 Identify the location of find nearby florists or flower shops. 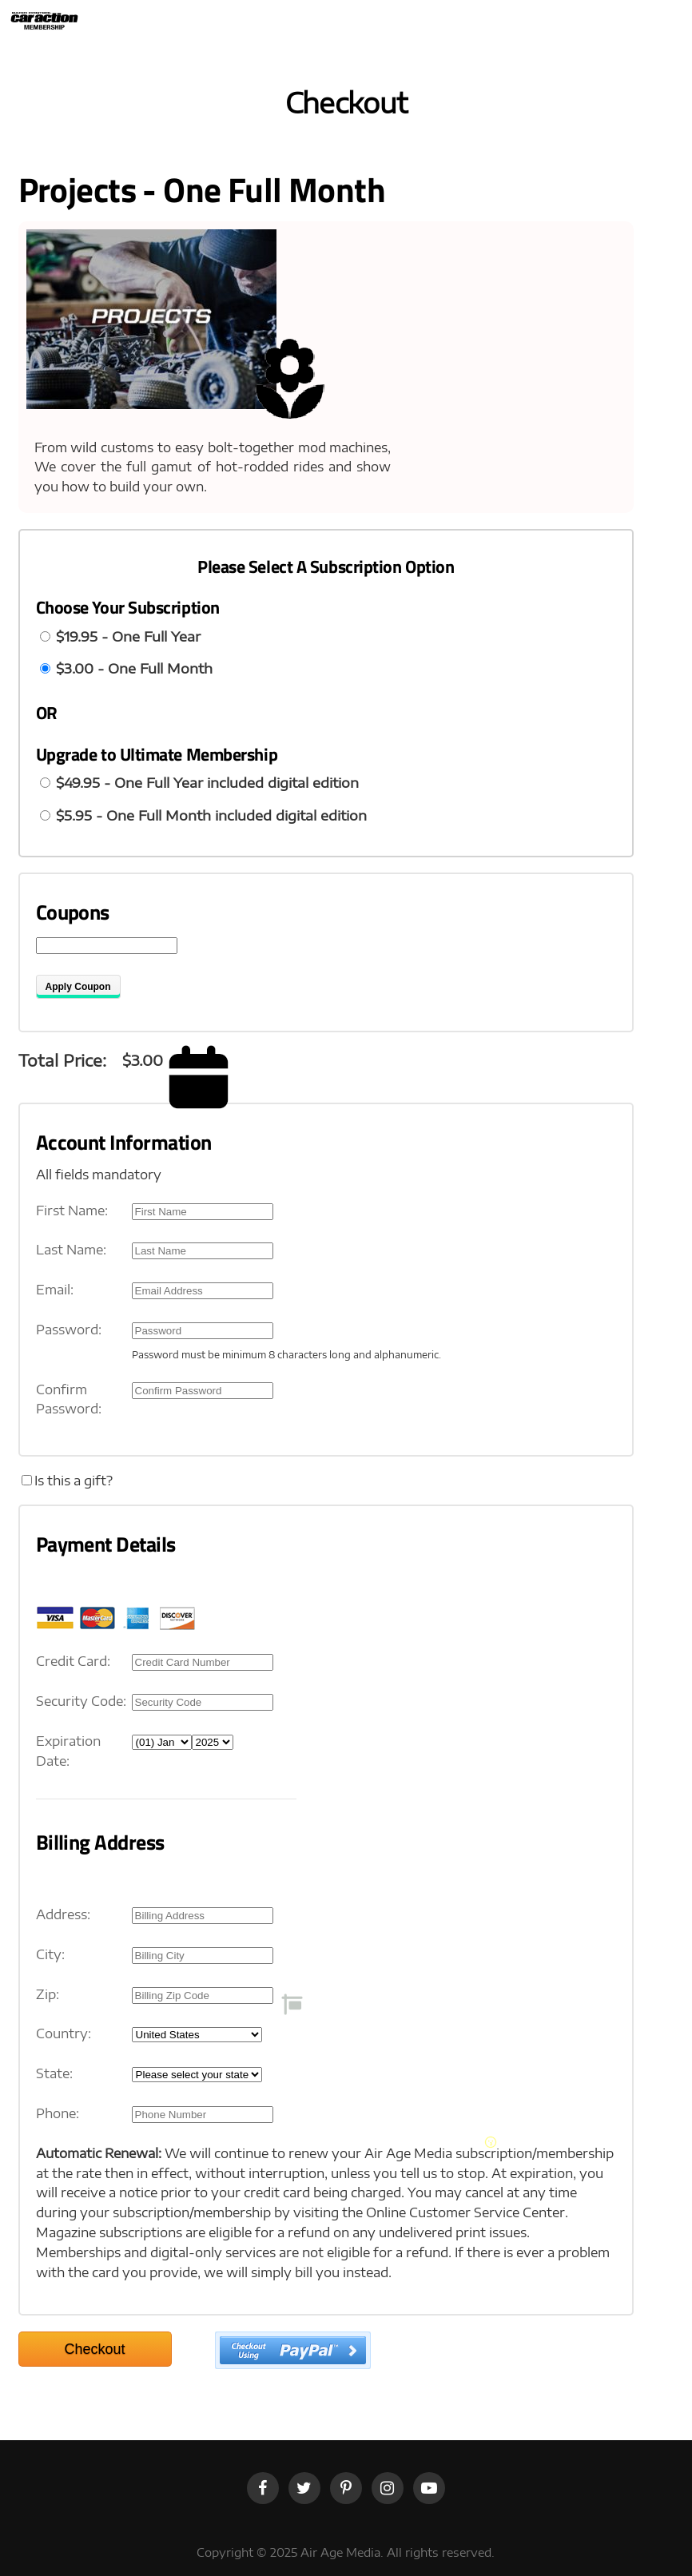
(289, 380).